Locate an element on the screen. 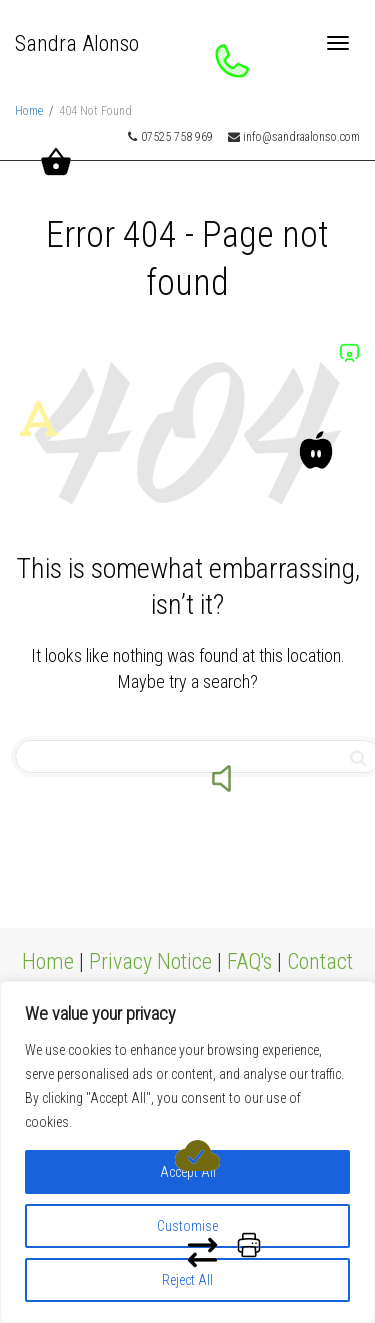 The width and height of the screenshot is (375, 1323). swap or exchange items is located at coordinates (202, 1252).